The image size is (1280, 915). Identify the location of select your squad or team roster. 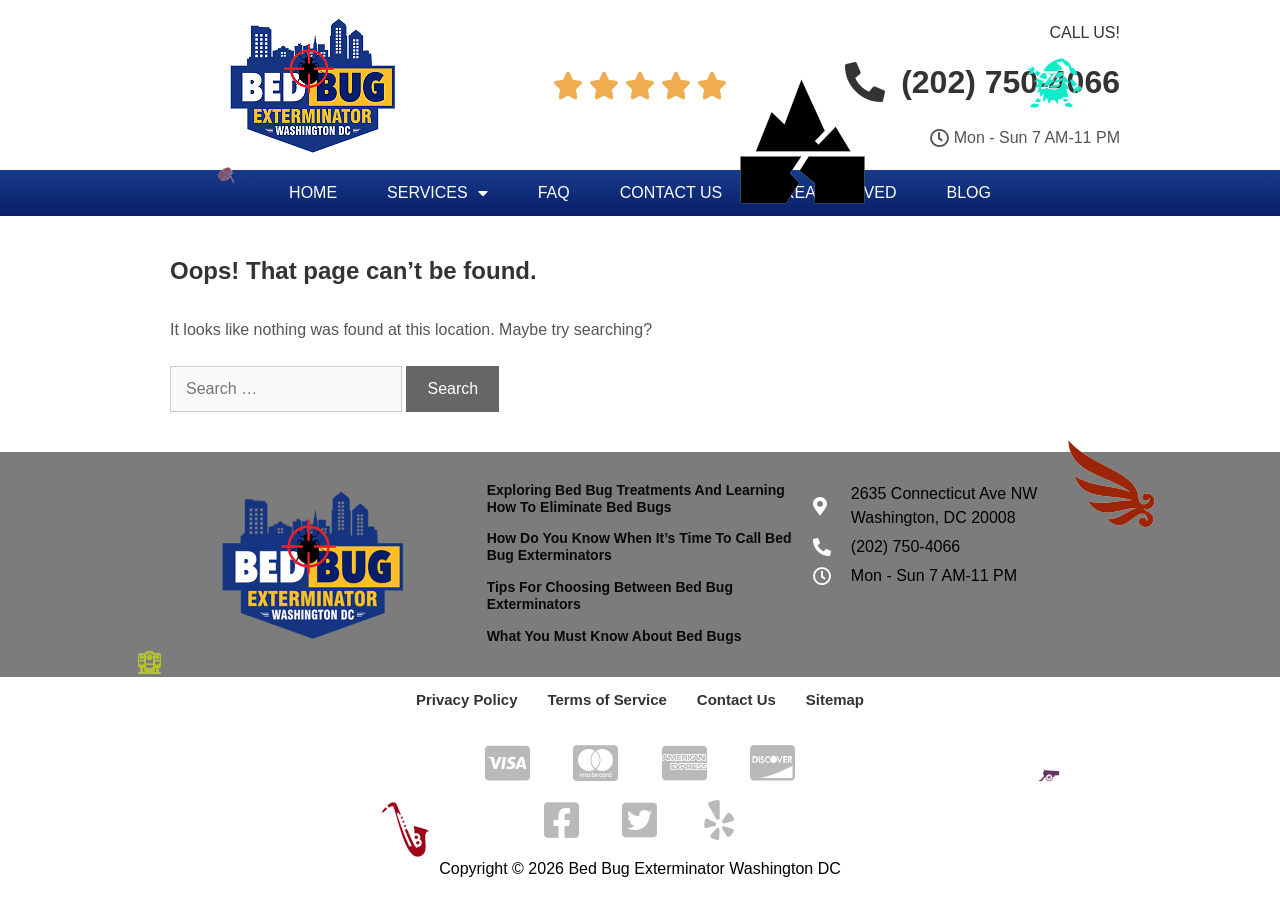
(149, 662).